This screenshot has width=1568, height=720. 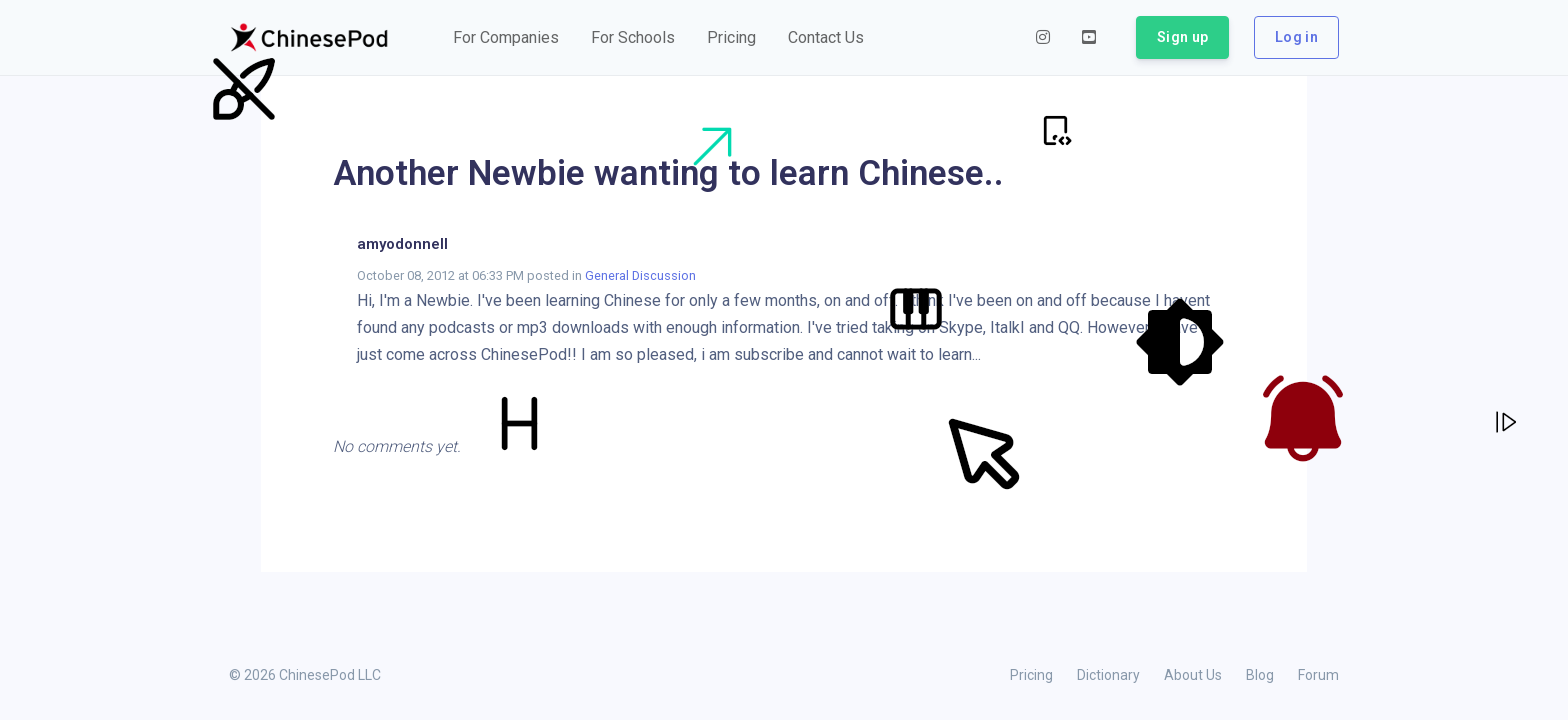 What do you see at coordinates (1180, 342) in the screenshot?
I see `adjust display brightness settings` at bounding box center [1180, 342].